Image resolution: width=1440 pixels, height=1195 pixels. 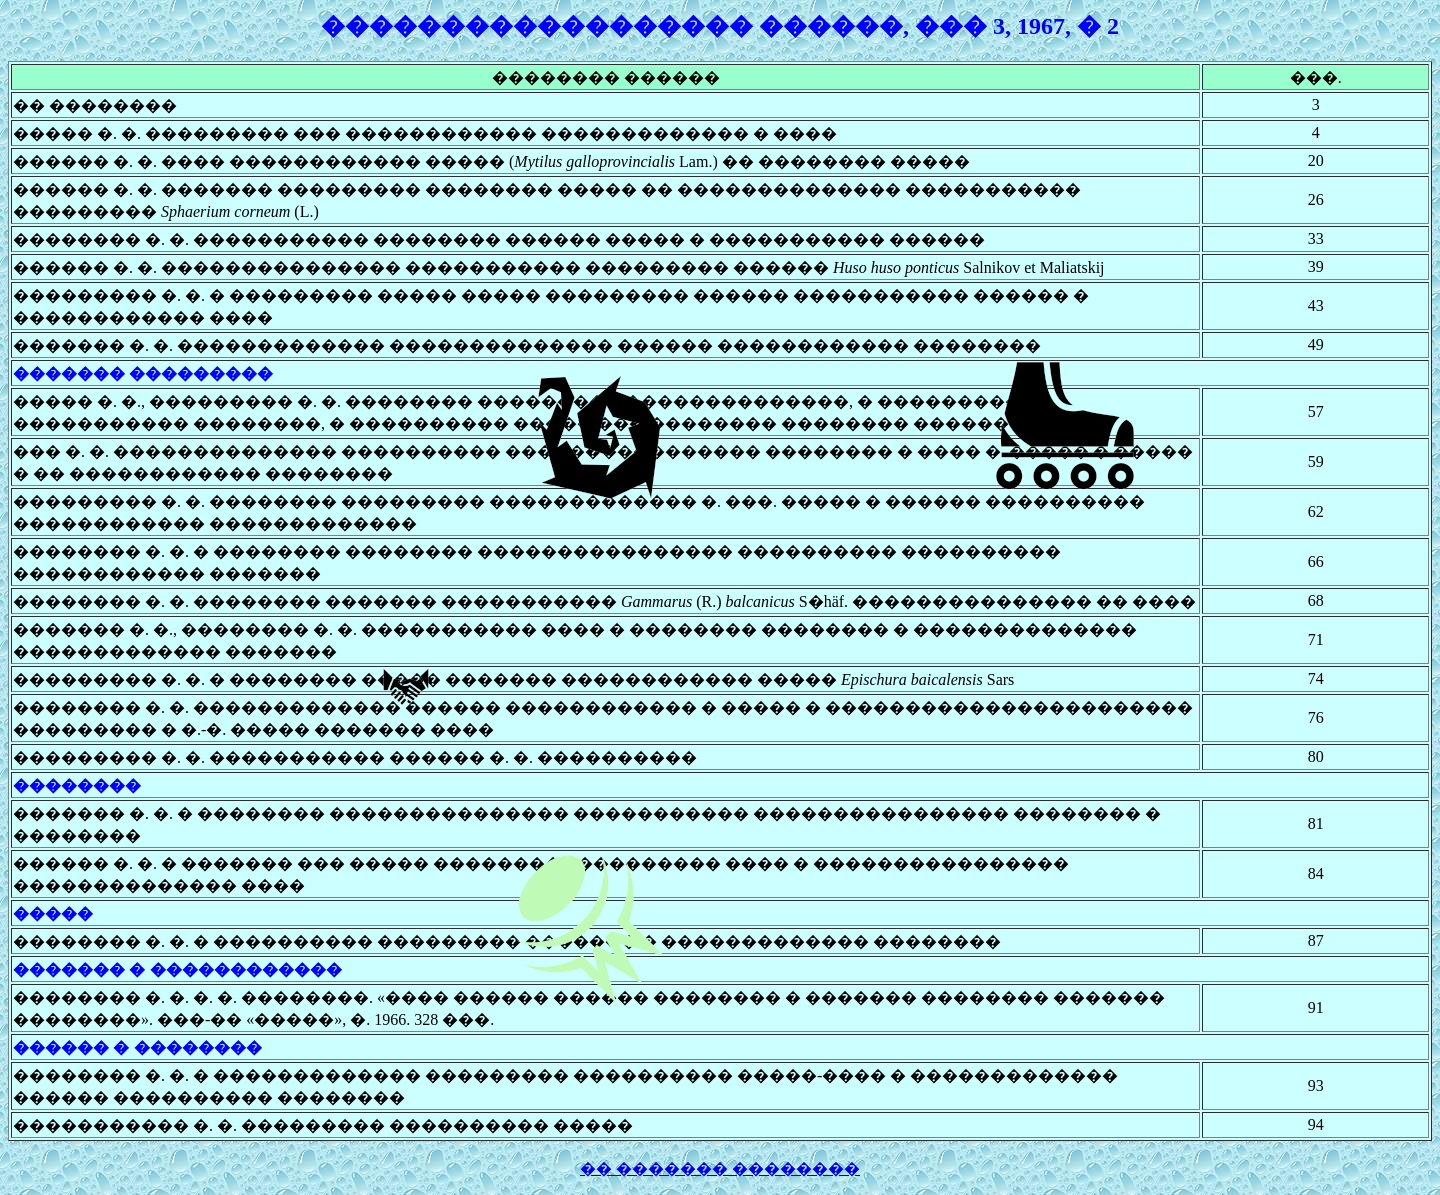 What do you see at coordinates (590, 930) in the screenshot?
I see `protect or defend eggs in a game` at bounding box center [590, 930].